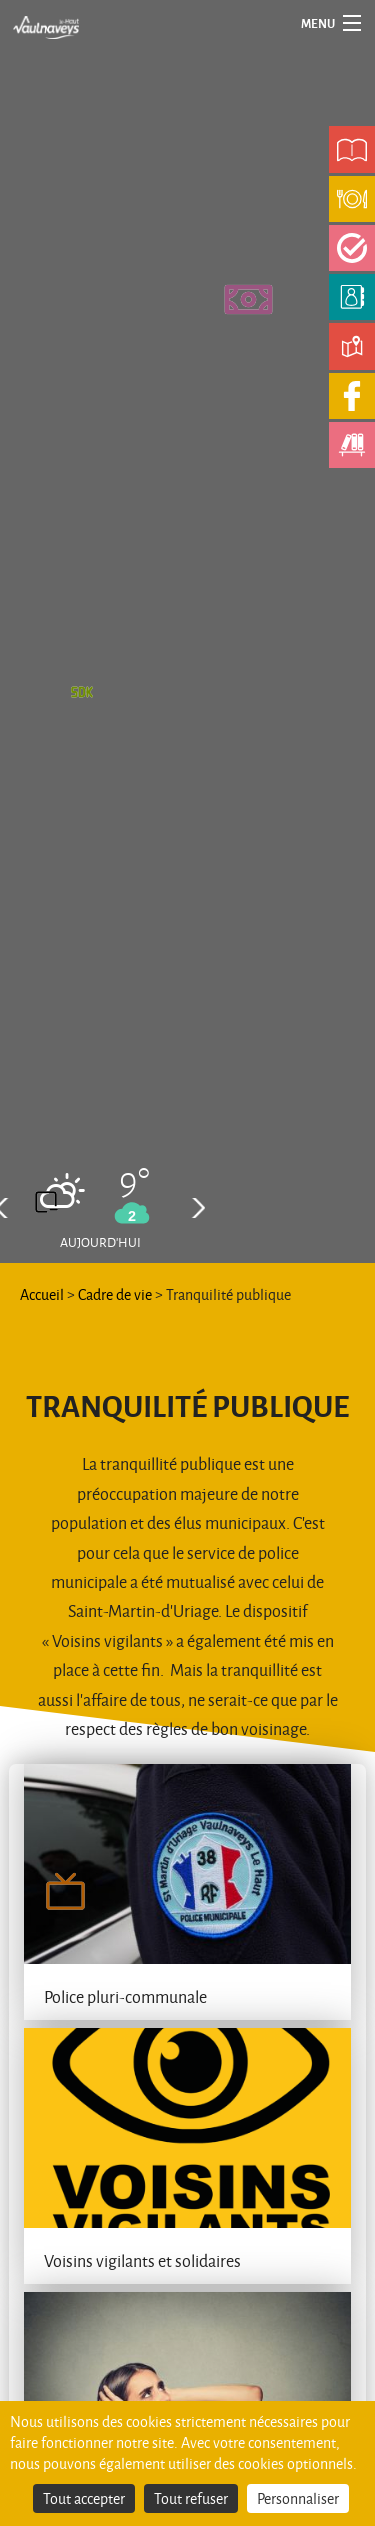  I want to click on access software development kit resources, so click(82, 692).